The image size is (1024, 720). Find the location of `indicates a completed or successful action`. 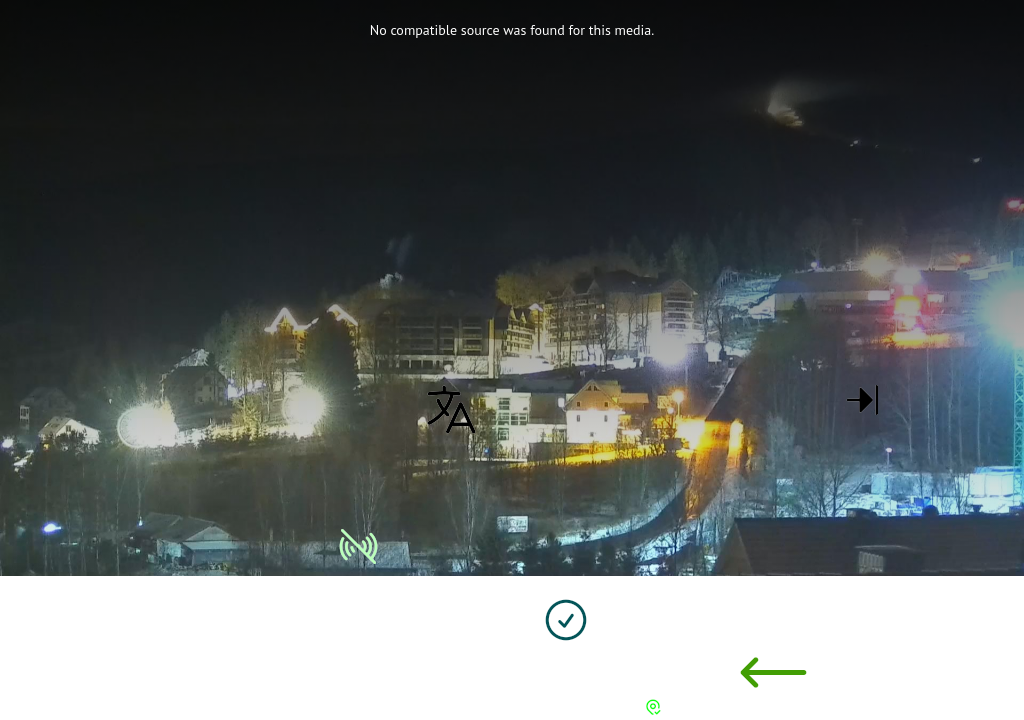

indicates a completed or successful action is located at coordinates (566, 620).